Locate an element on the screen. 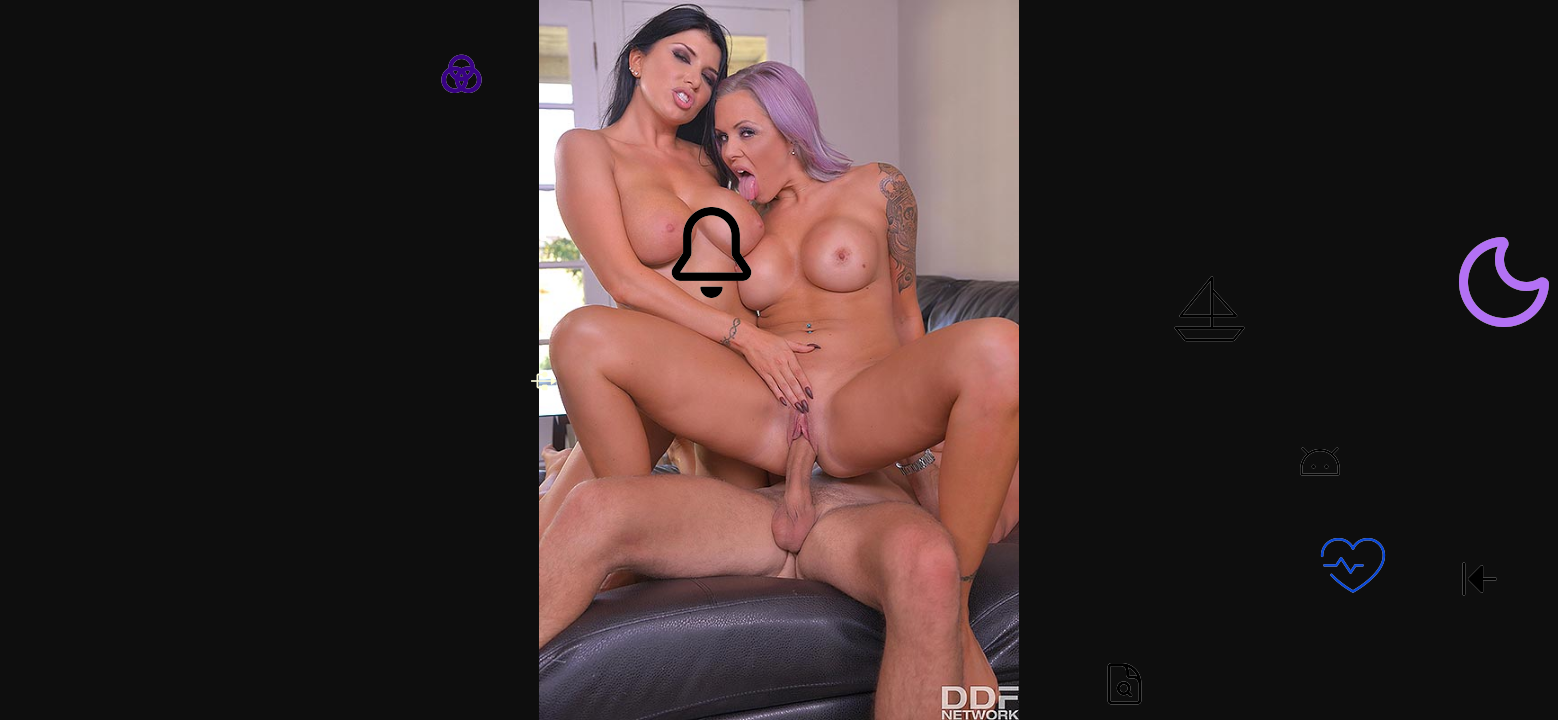  view notifications is located at coordinates (711, 252).